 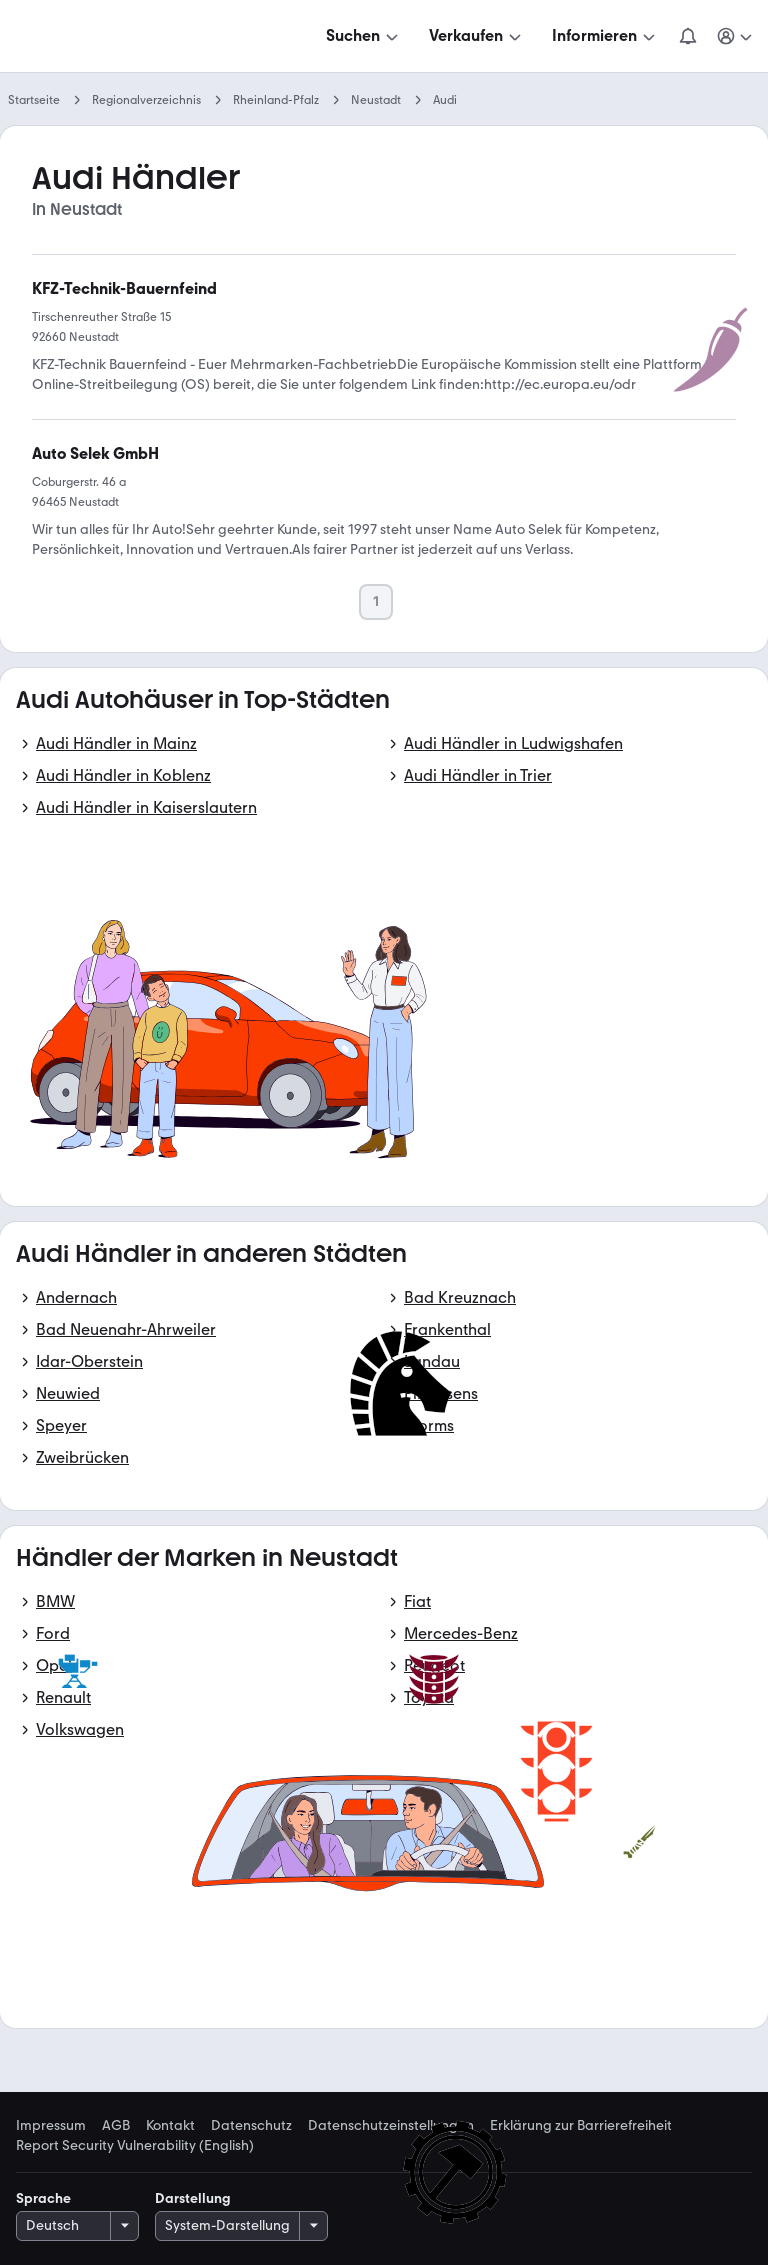 I want to click on select the knight piece in a chess game, so click(x=401, y=1383).